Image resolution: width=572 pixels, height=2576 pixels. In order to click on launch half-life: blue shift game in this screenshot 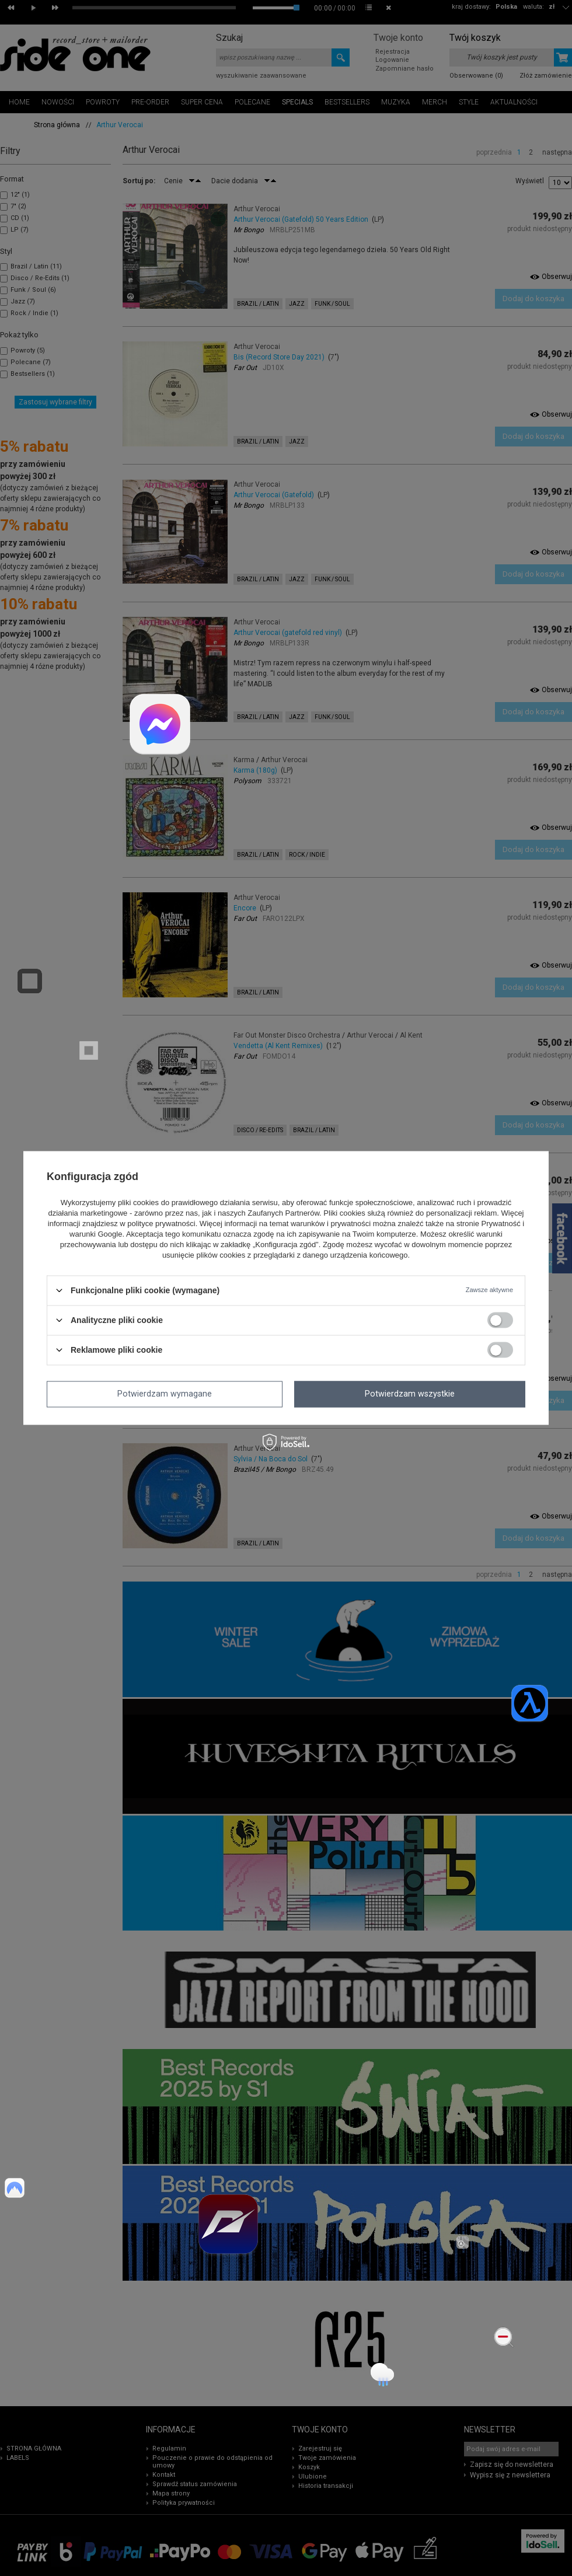, I will do `click(529, 1703)`.